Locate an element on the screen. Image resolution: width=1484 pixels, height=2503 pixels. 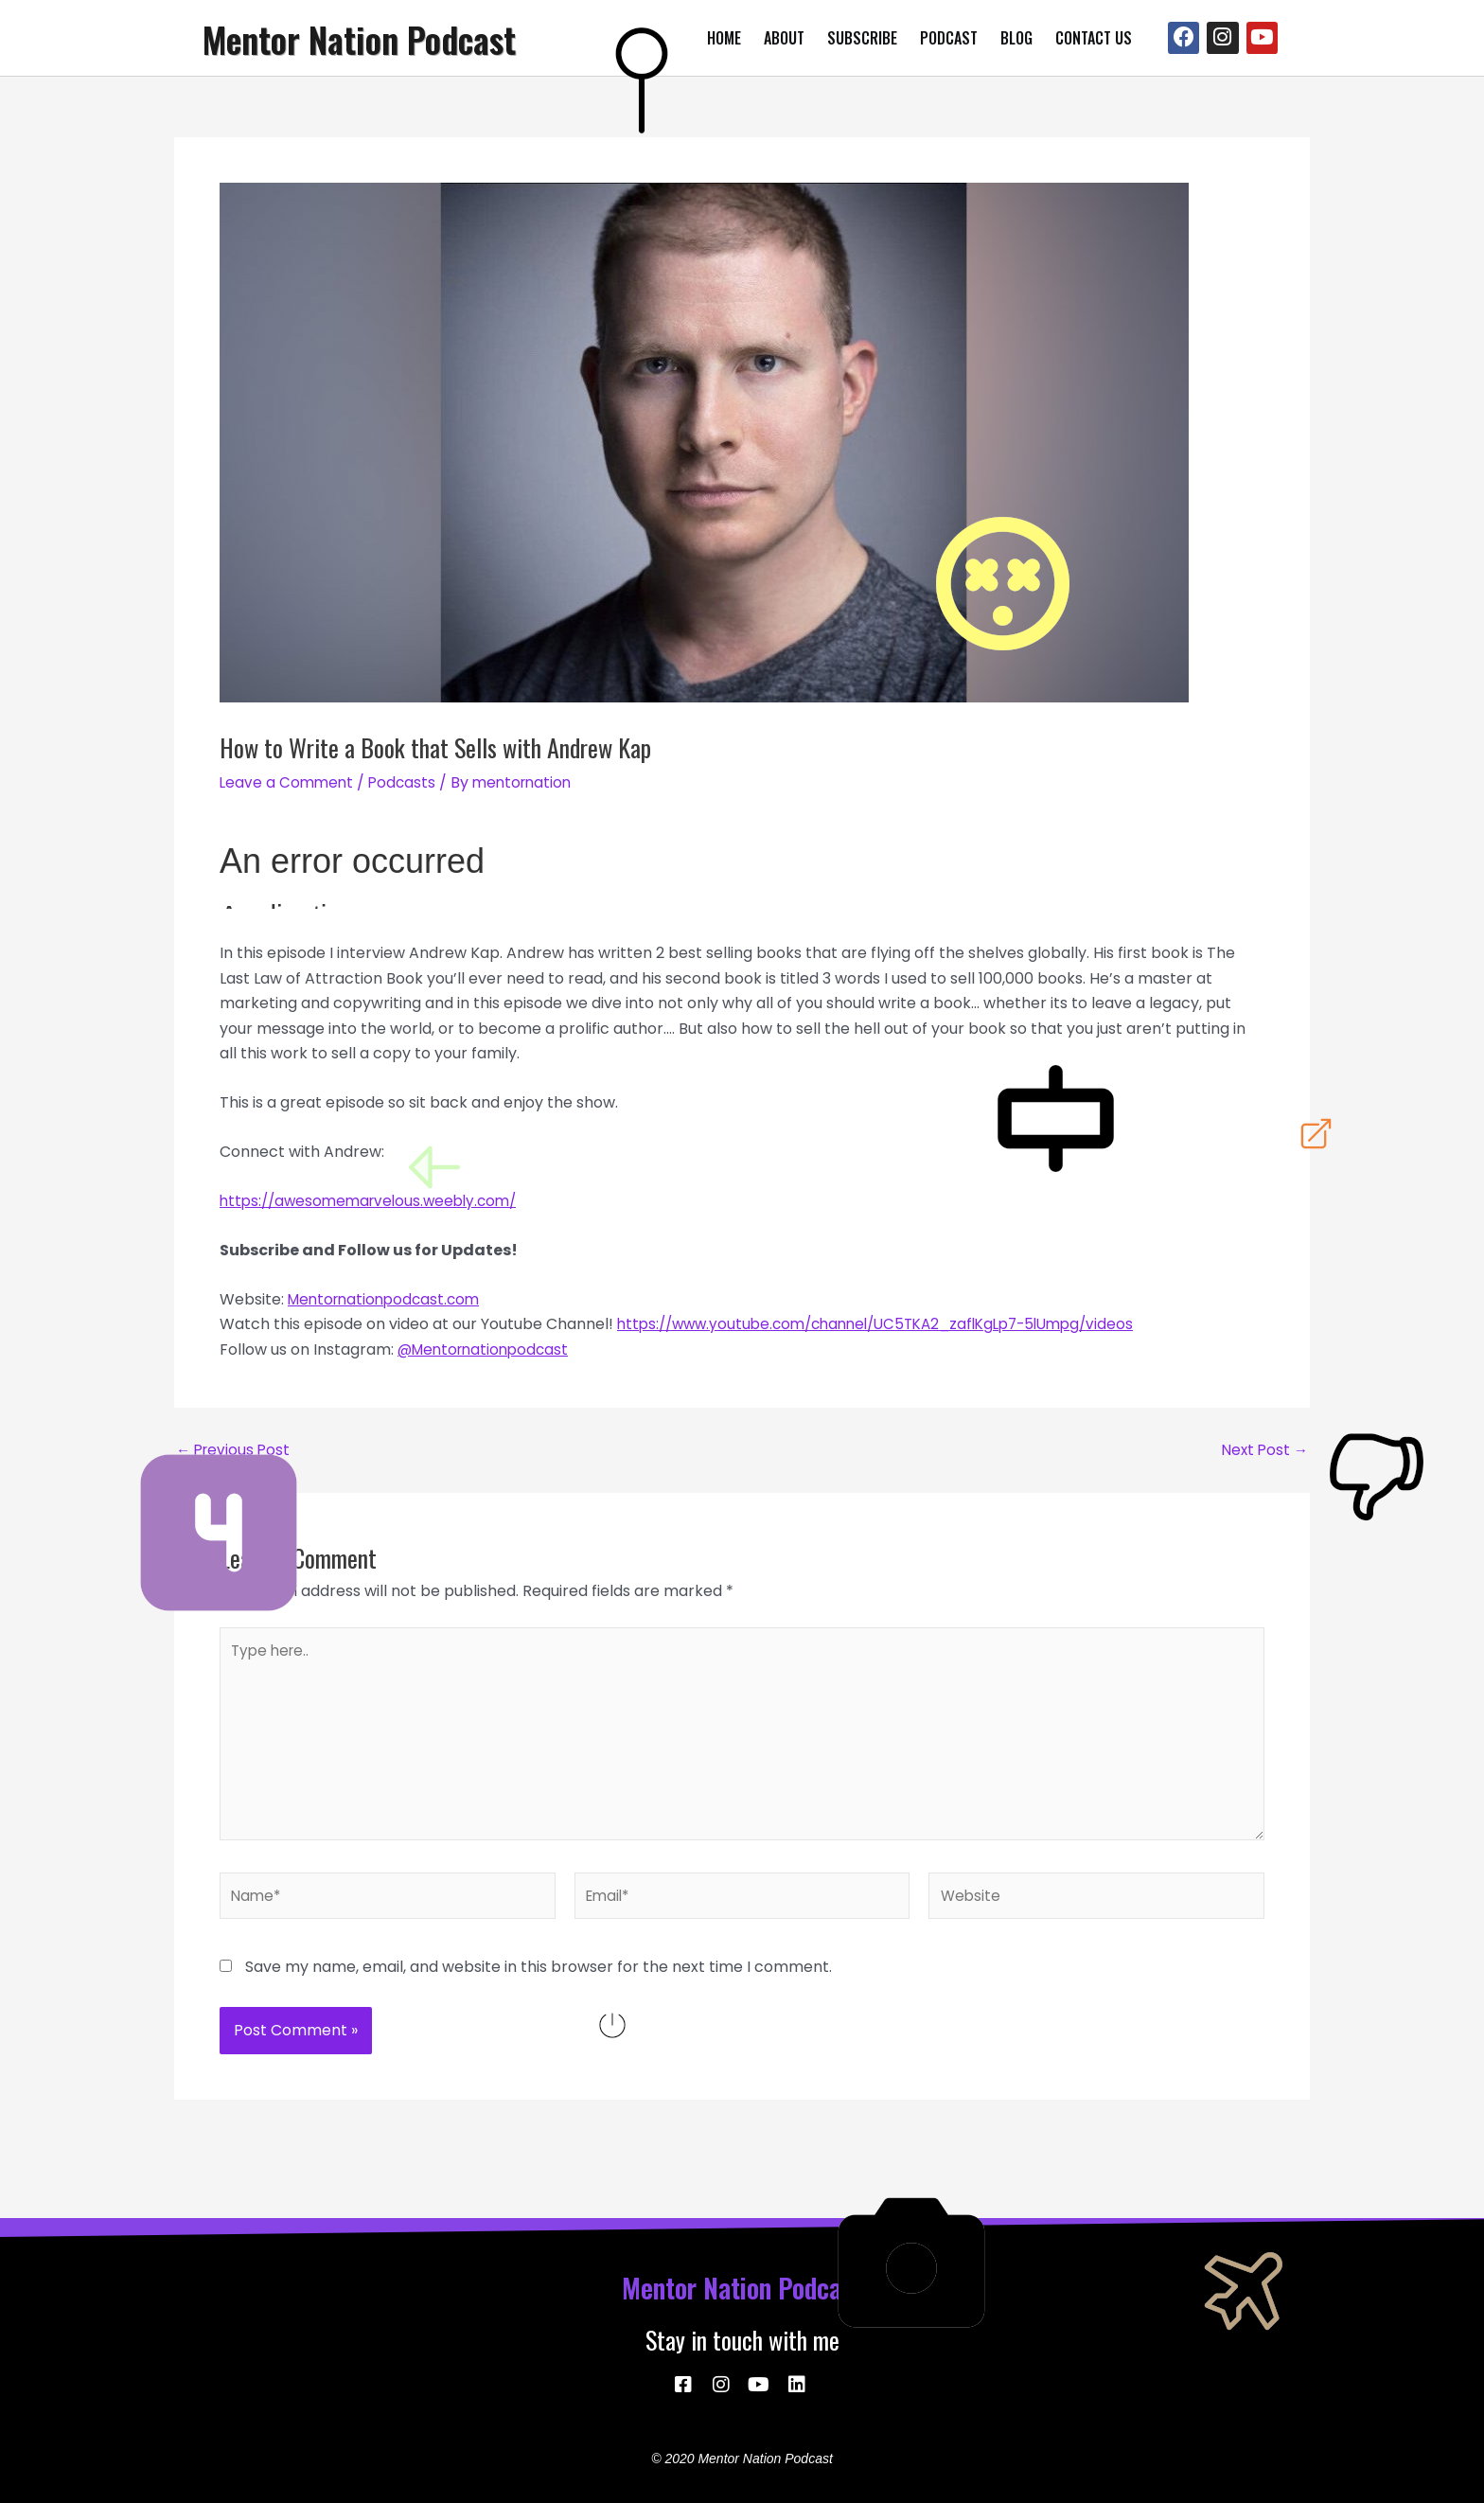
mark a location on the map is located at coordinates (642, 80).